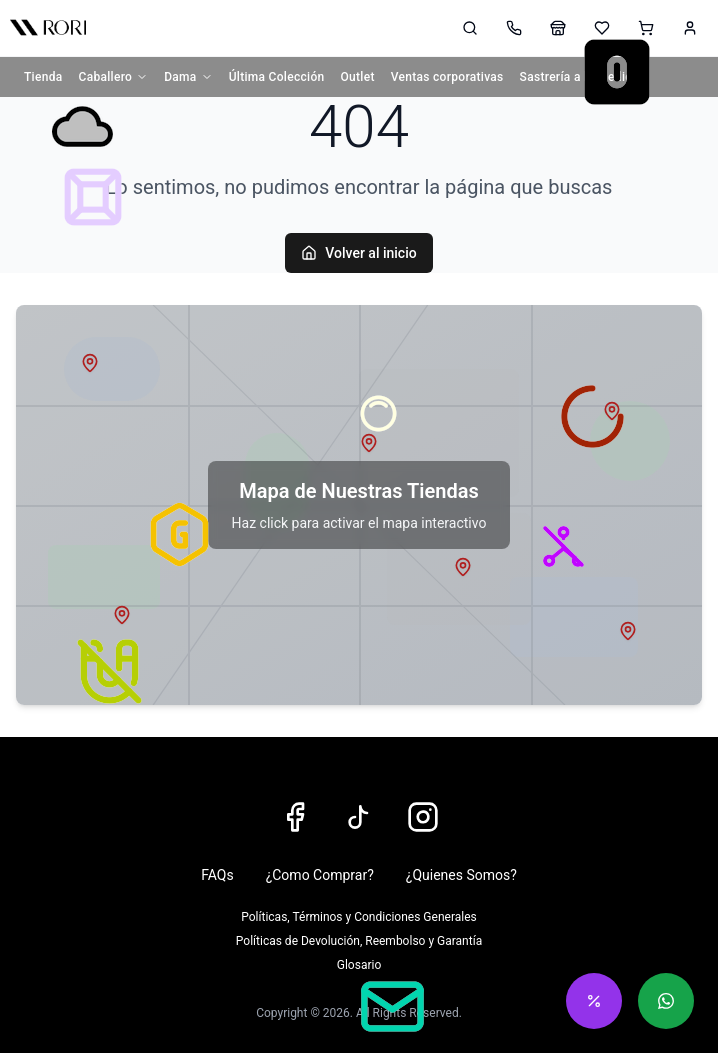 The image size is (718, 1053). Describe the element at coordinates (179, 534) in the screenshot. I see `indicates a "G" rating or classification` at that location.